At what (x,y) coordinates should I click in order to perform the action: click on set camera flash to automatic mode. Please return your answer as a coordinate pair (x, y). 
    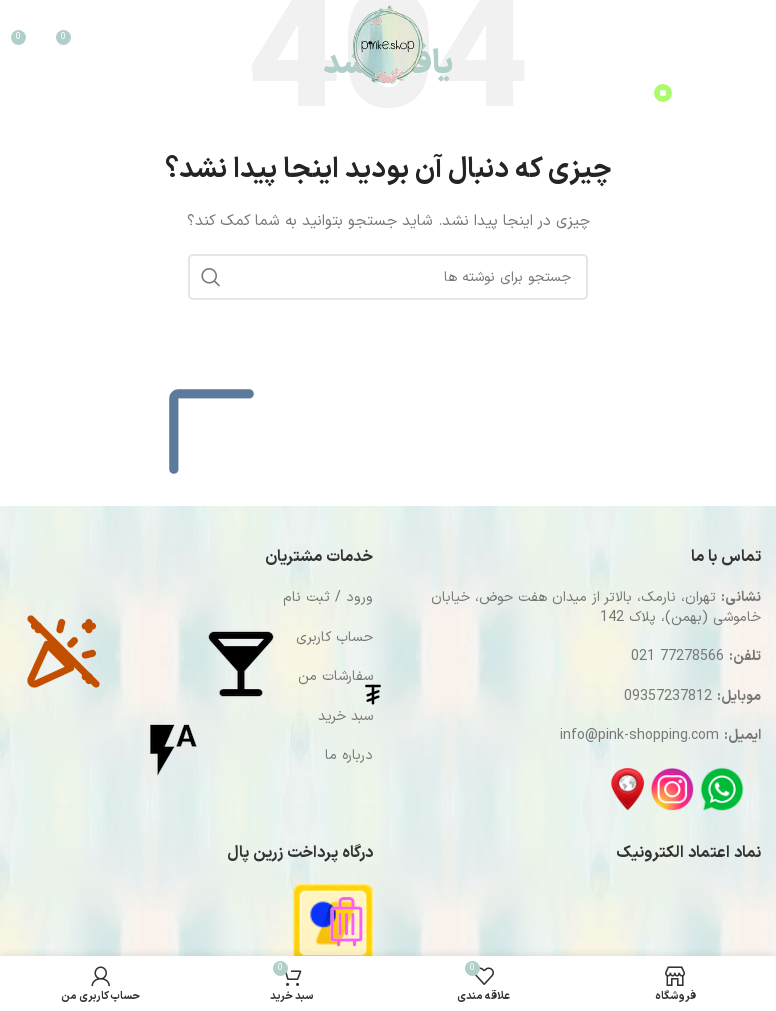
    Looking at the image, I should click on (172, 749).